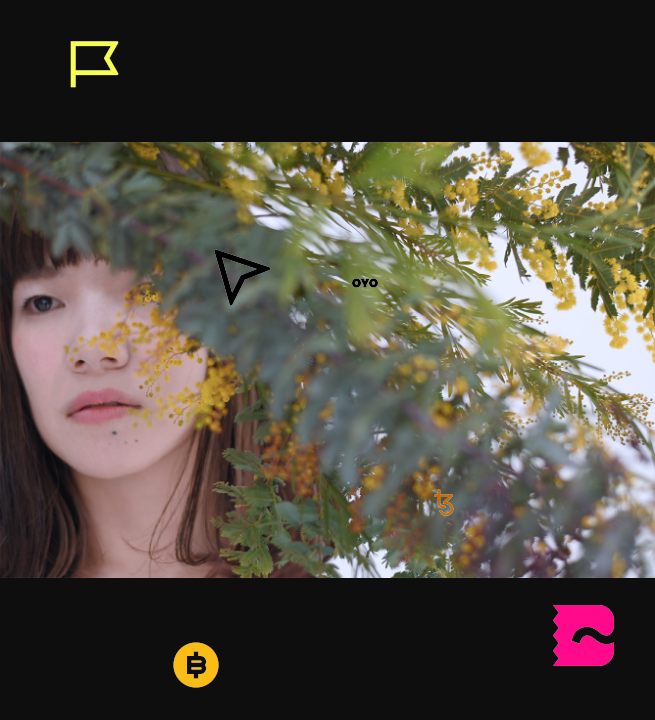  Describe the element at coordinates (444, 502) in the screenshot. I see `tezos (XTZ) cryptocurrency logo` at that location.